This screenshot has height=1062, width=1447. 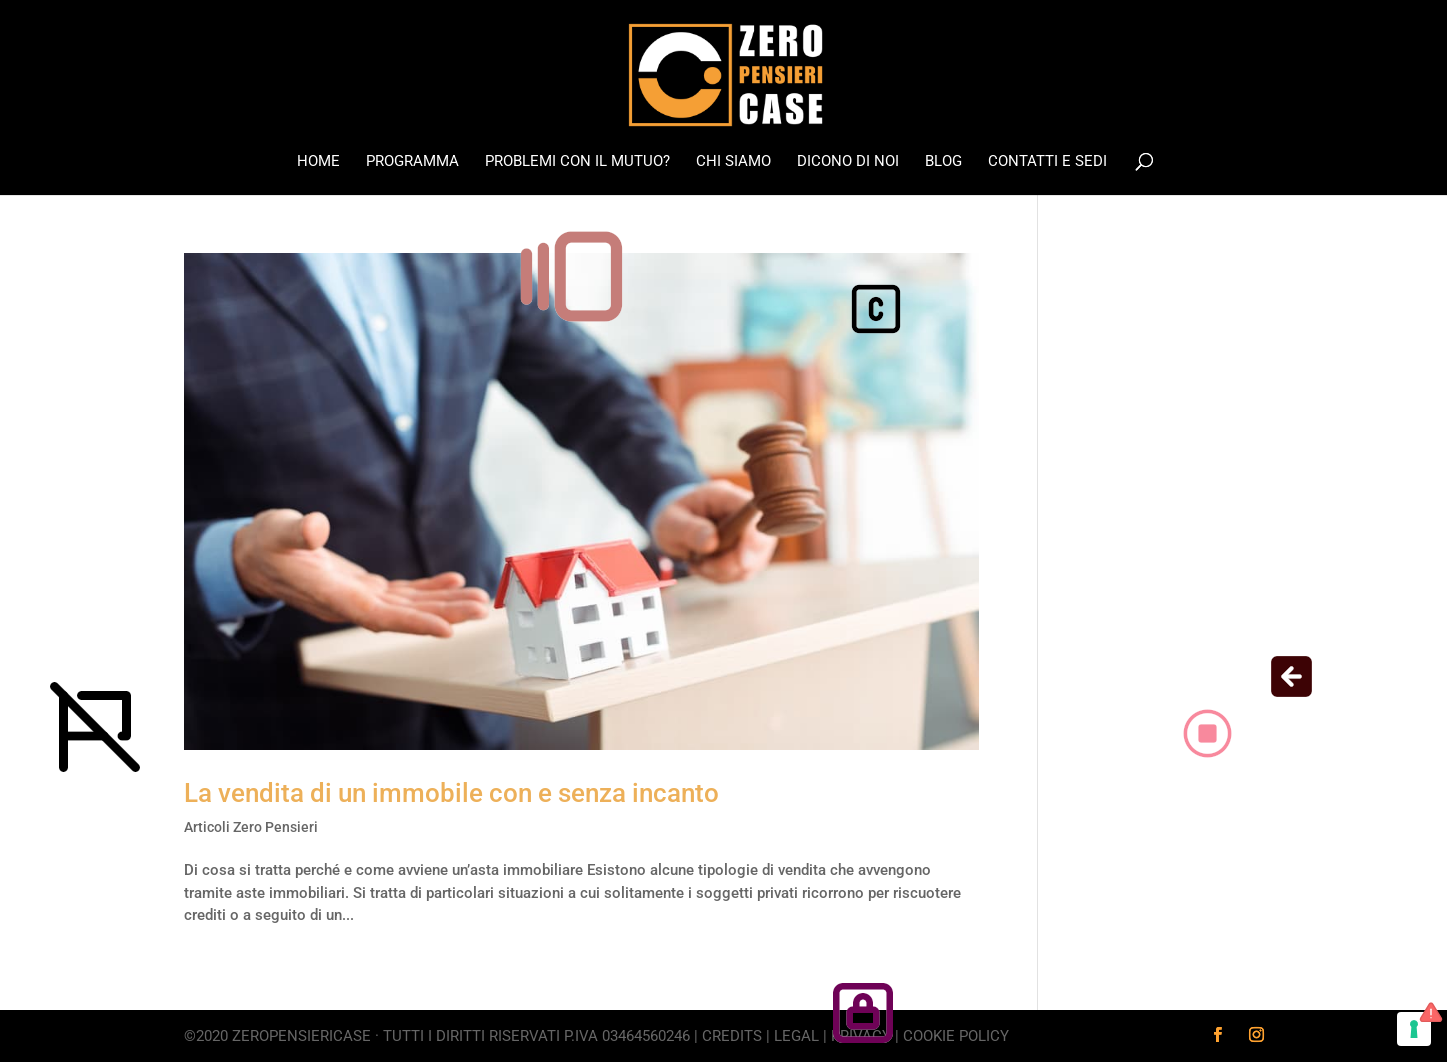 What do you see at coordinates (95, 727) in the screenshot?
I see `disable or turn off flag notifications` at bounding box center [95, 727].